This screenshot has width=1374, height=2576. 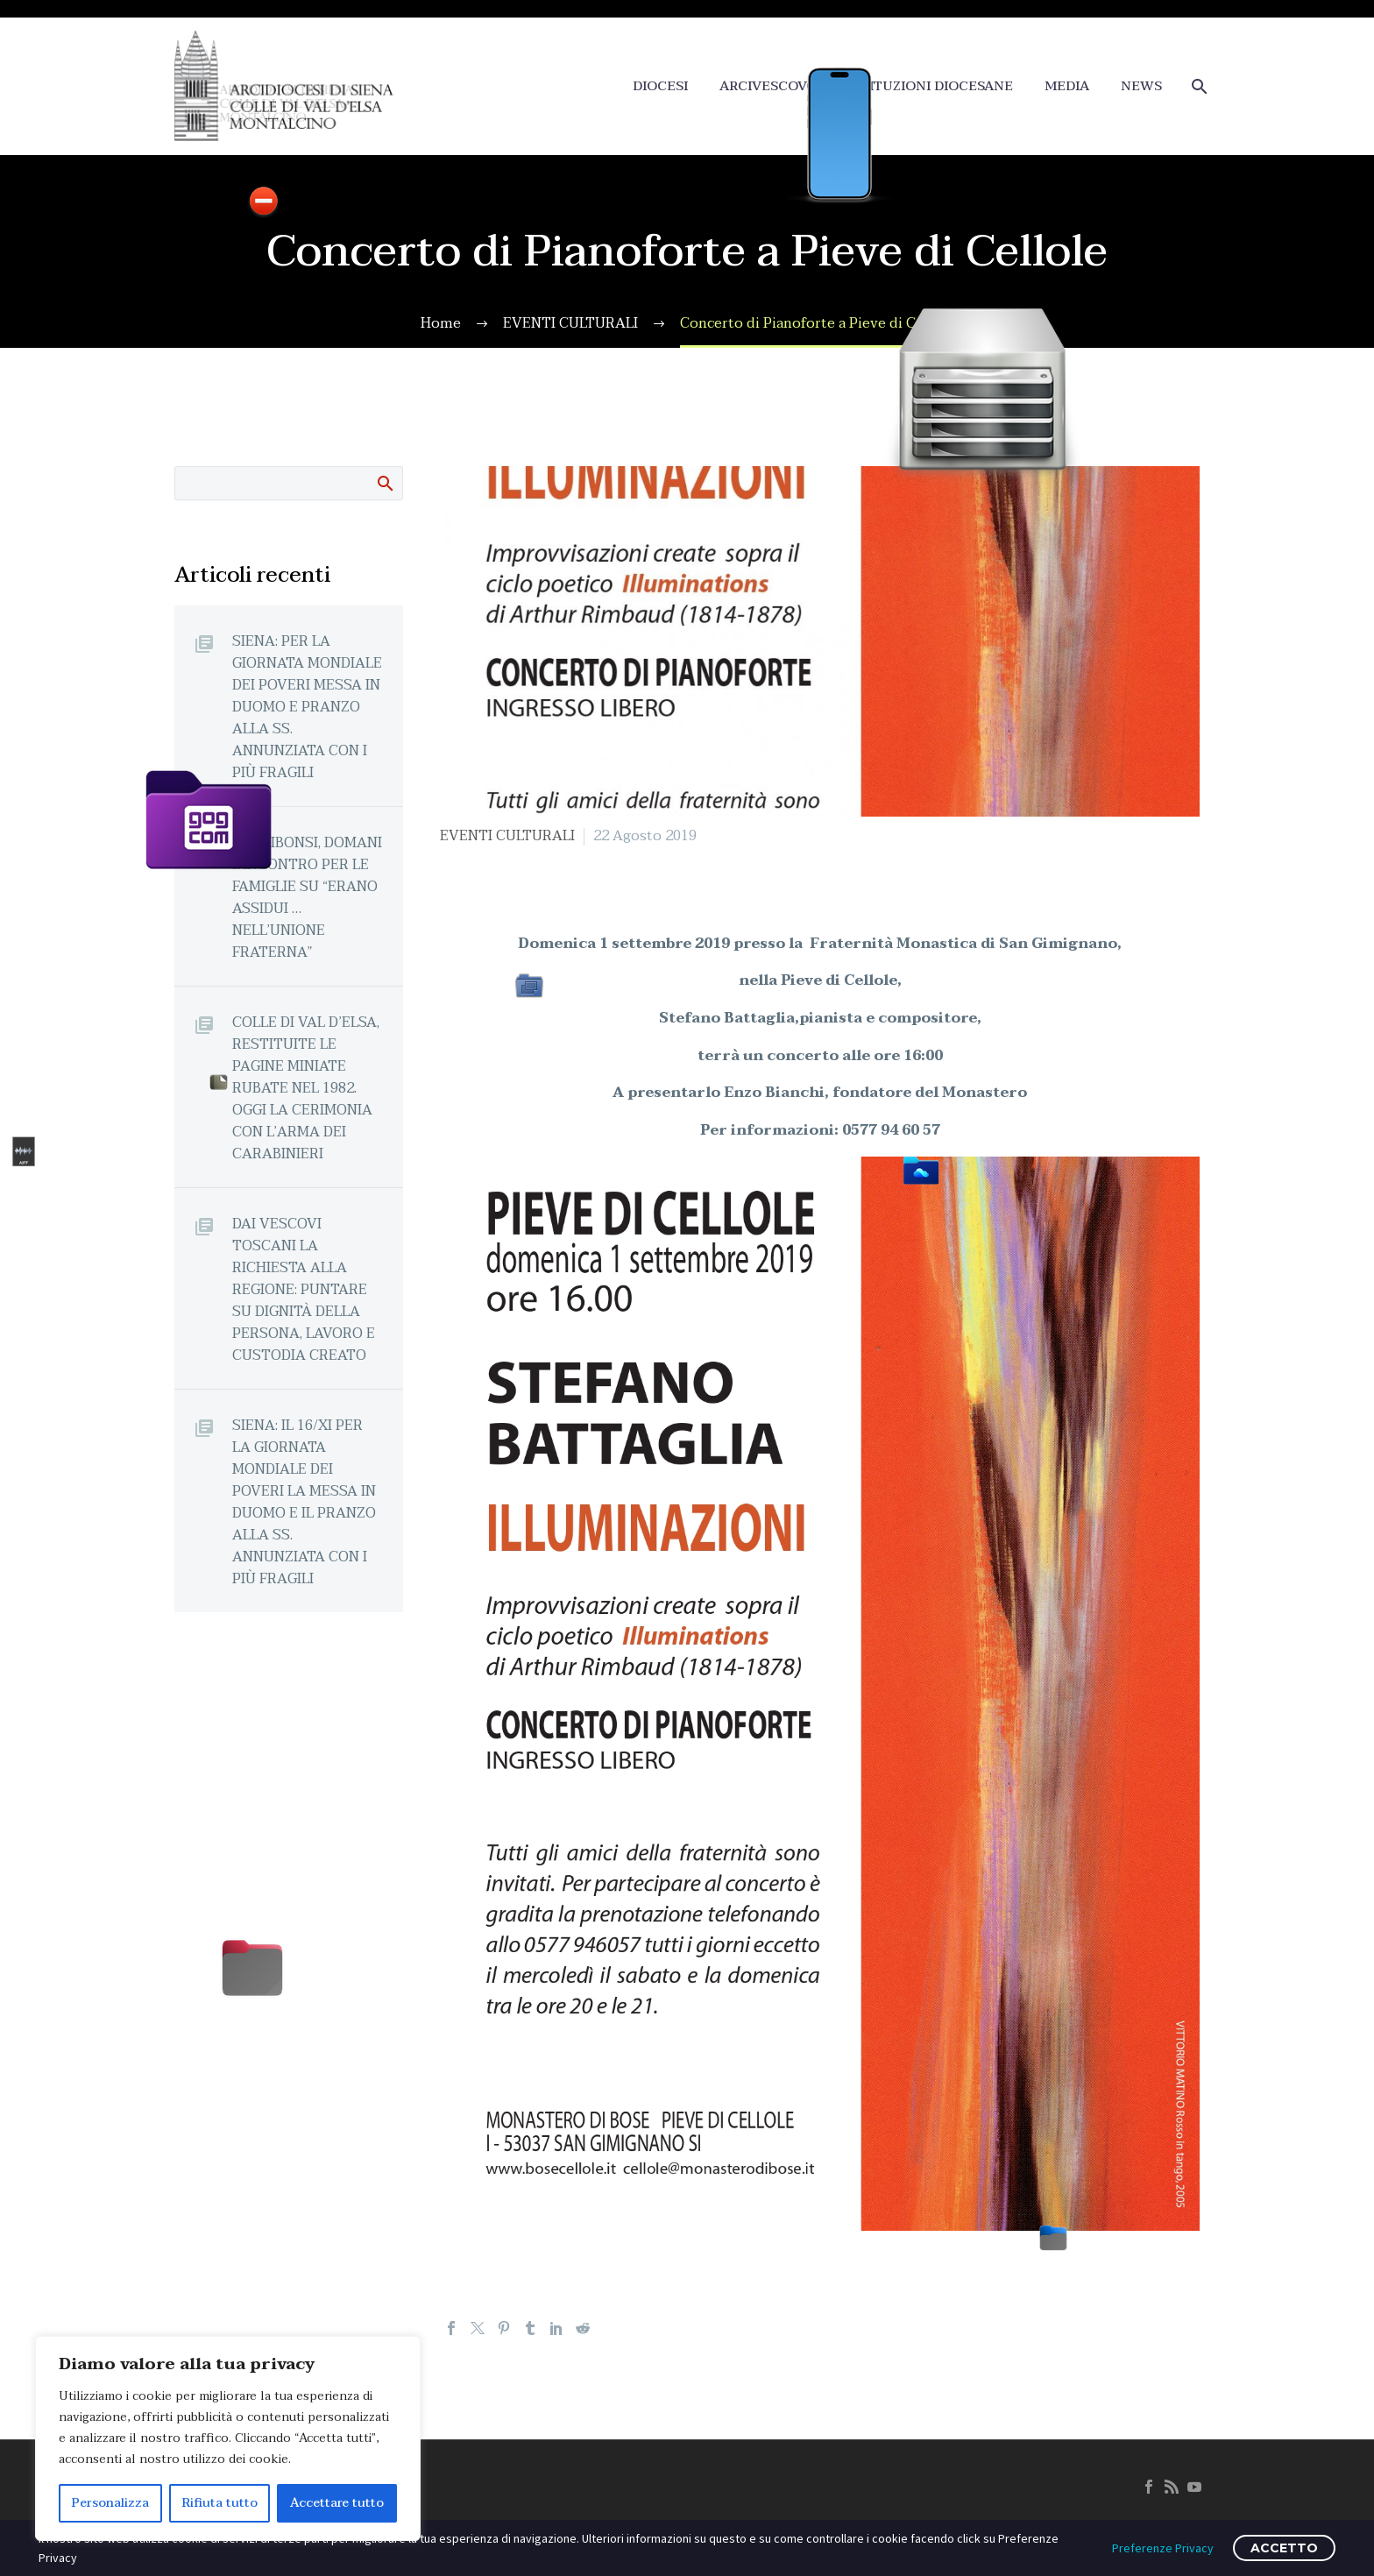 I want to click on access multi-disk storage device, so click(x=982, y=390).